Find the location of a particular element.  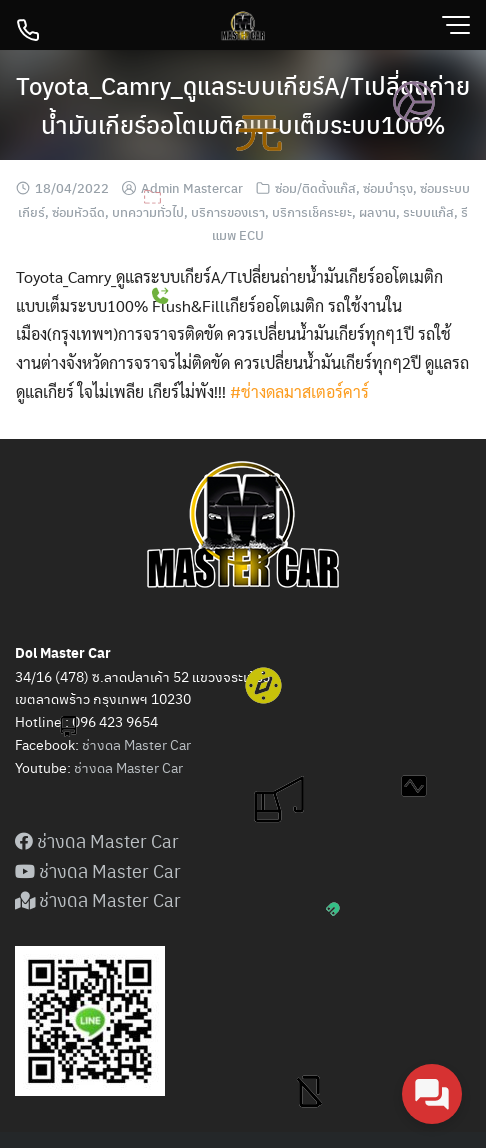

access a code repository is located at coordinates (68, 726).